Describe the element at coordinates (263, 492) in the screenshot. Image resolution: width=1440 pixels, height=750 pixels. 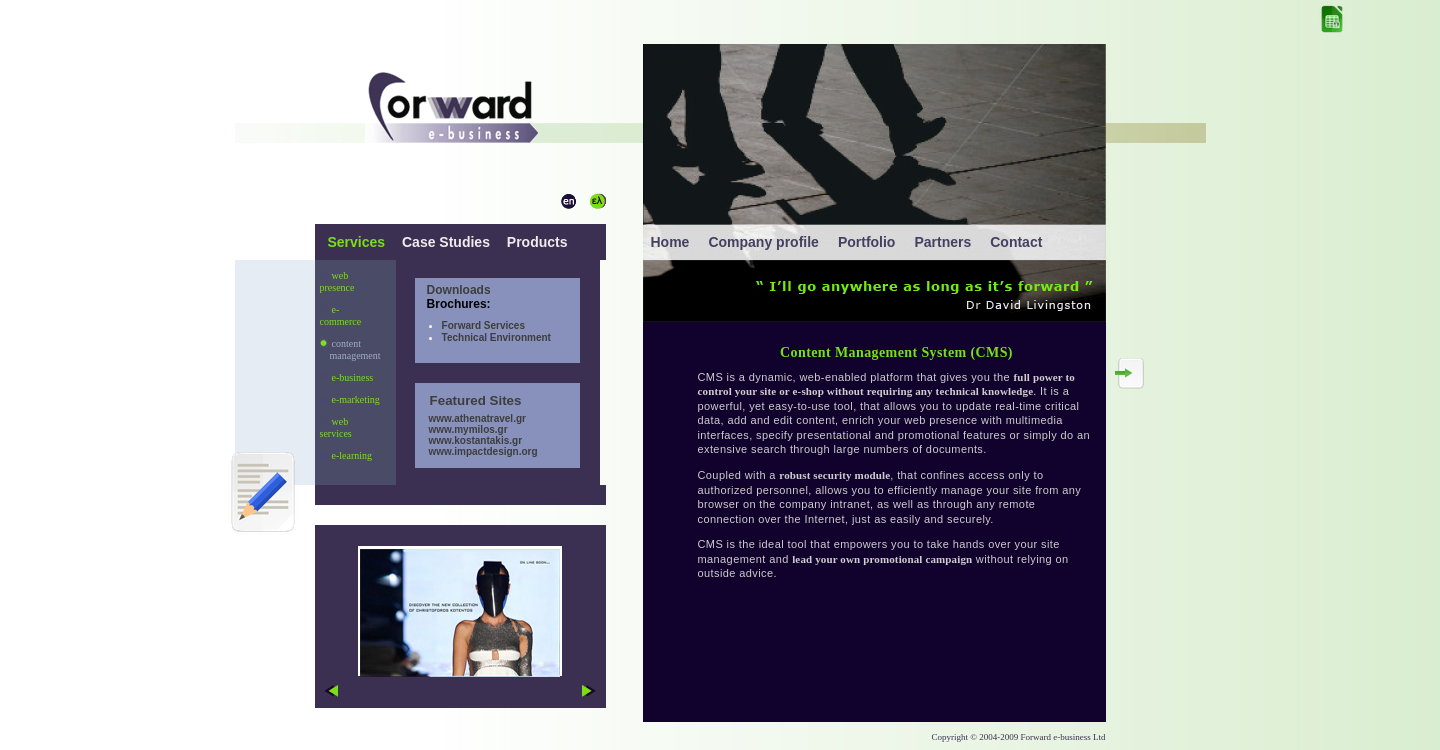
I see `open text editor application` at that location.